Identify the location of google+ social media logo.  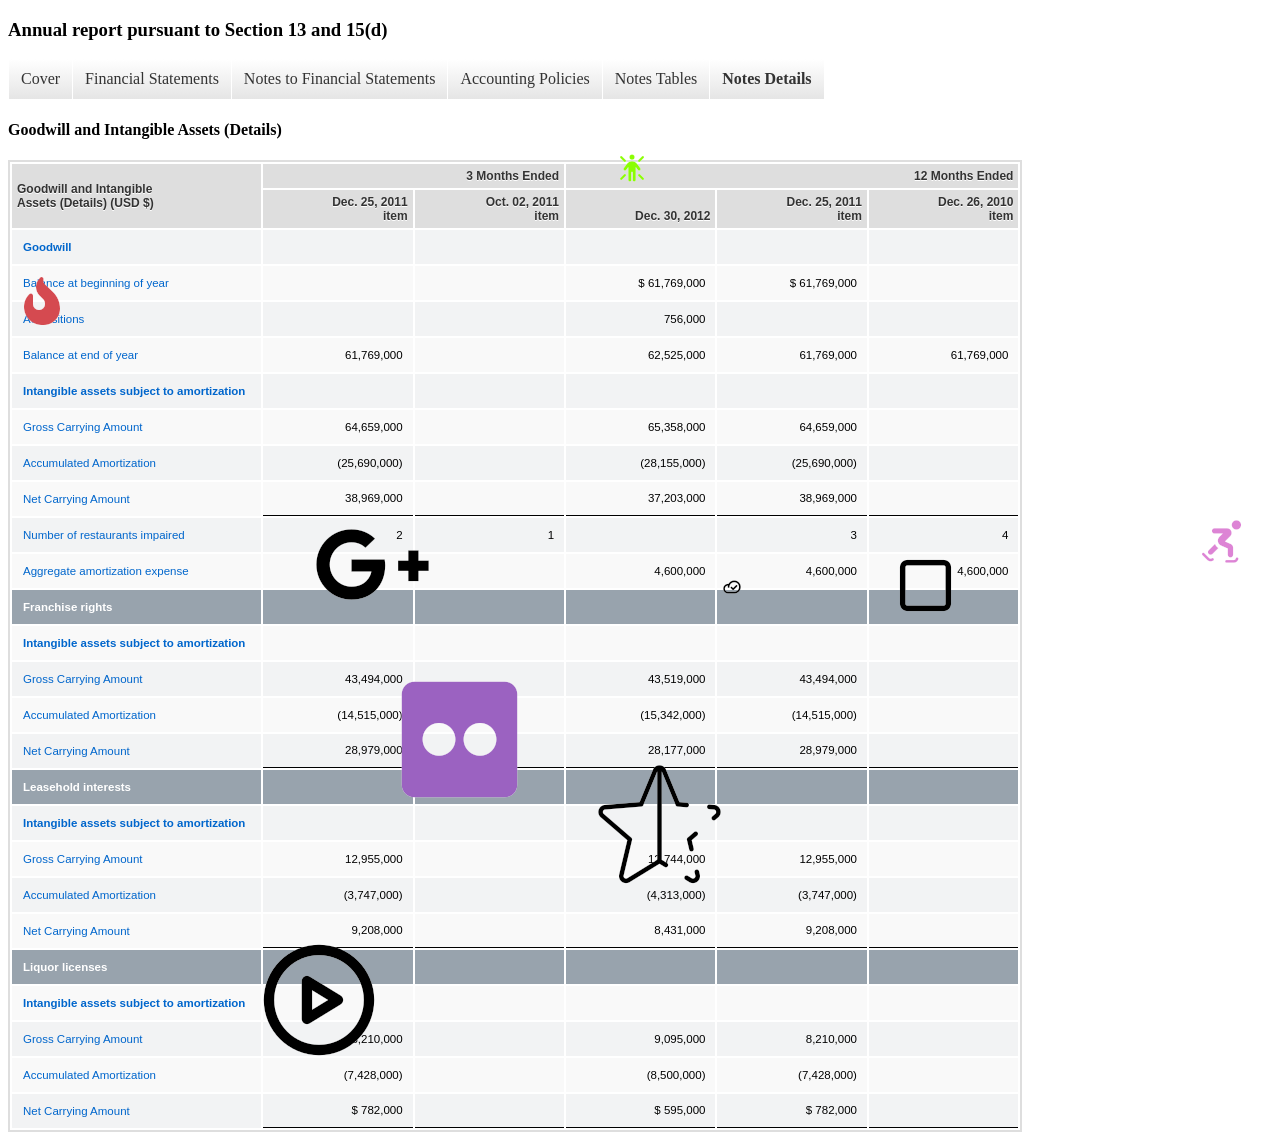
(372, 564).